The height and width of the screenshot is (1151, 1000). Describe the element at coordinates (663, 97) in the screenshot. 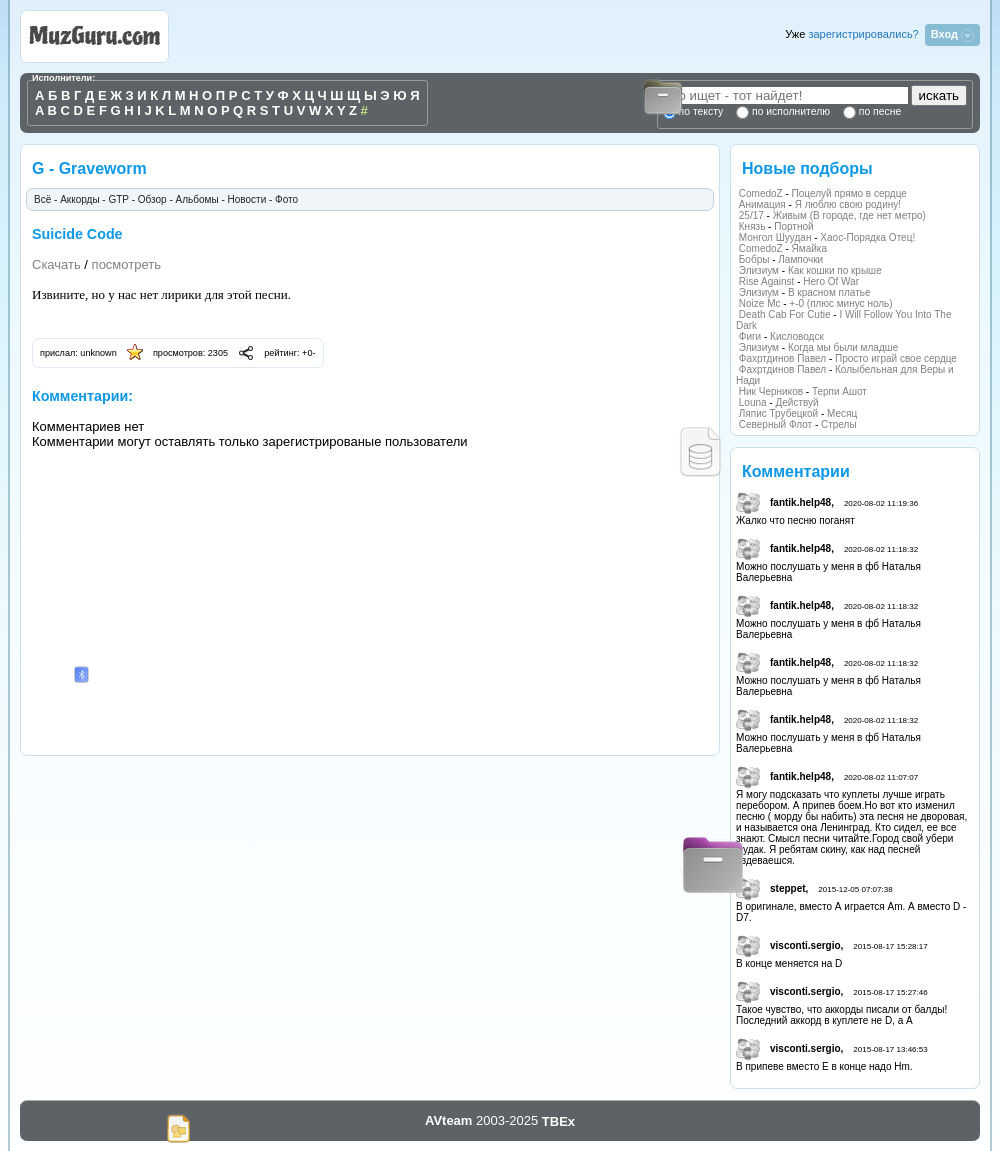

I see `open the file manager application` at that location.